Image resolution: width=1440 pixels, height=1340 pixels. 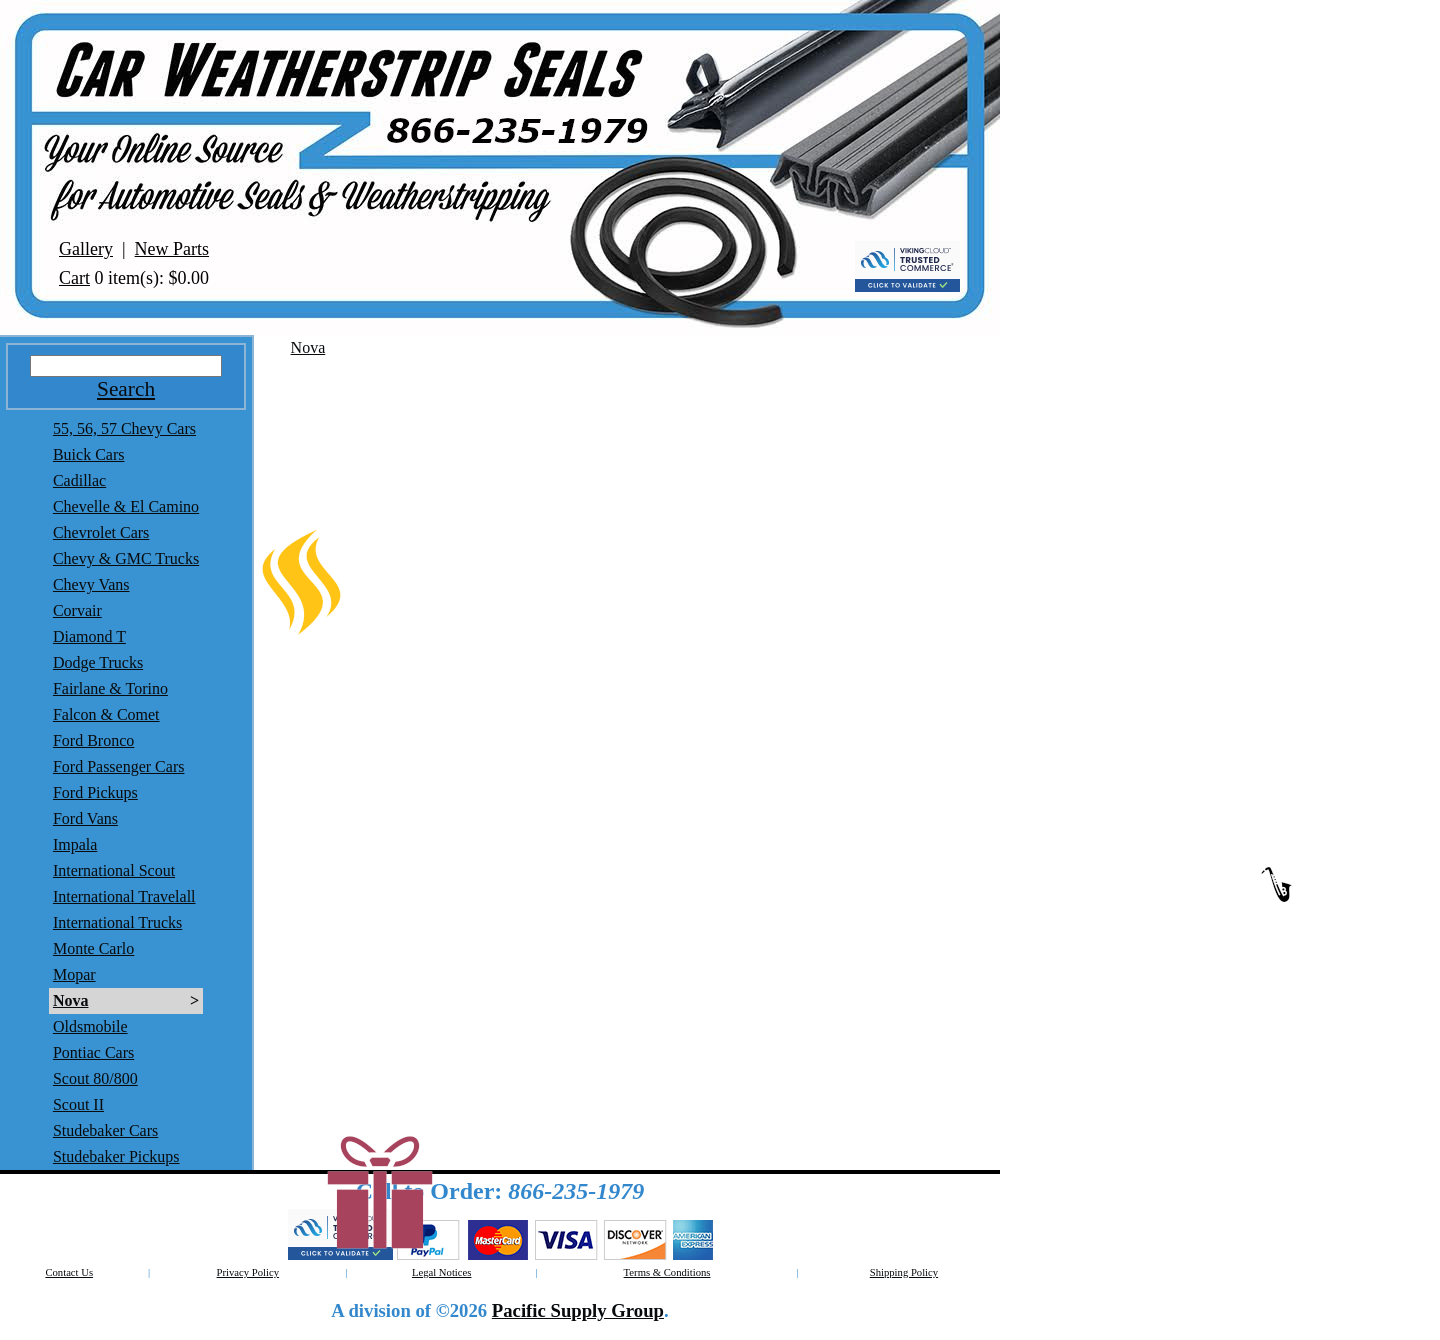 I want to click on view your gifts or rewards, so click(x=380, y=1187).